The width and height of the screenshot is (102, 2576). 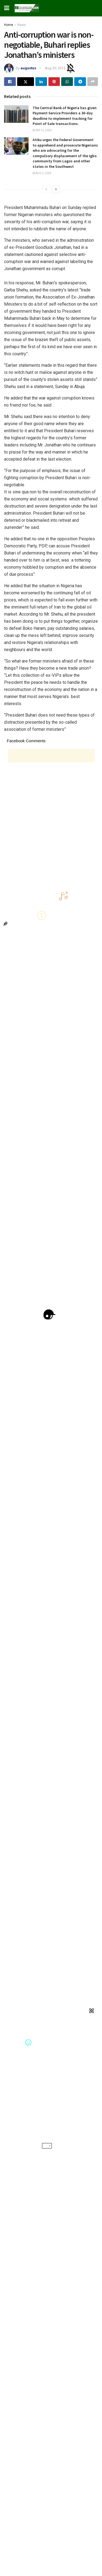 I want to click on indicates the first step in a process or sequence, so click(x=42, y=916).